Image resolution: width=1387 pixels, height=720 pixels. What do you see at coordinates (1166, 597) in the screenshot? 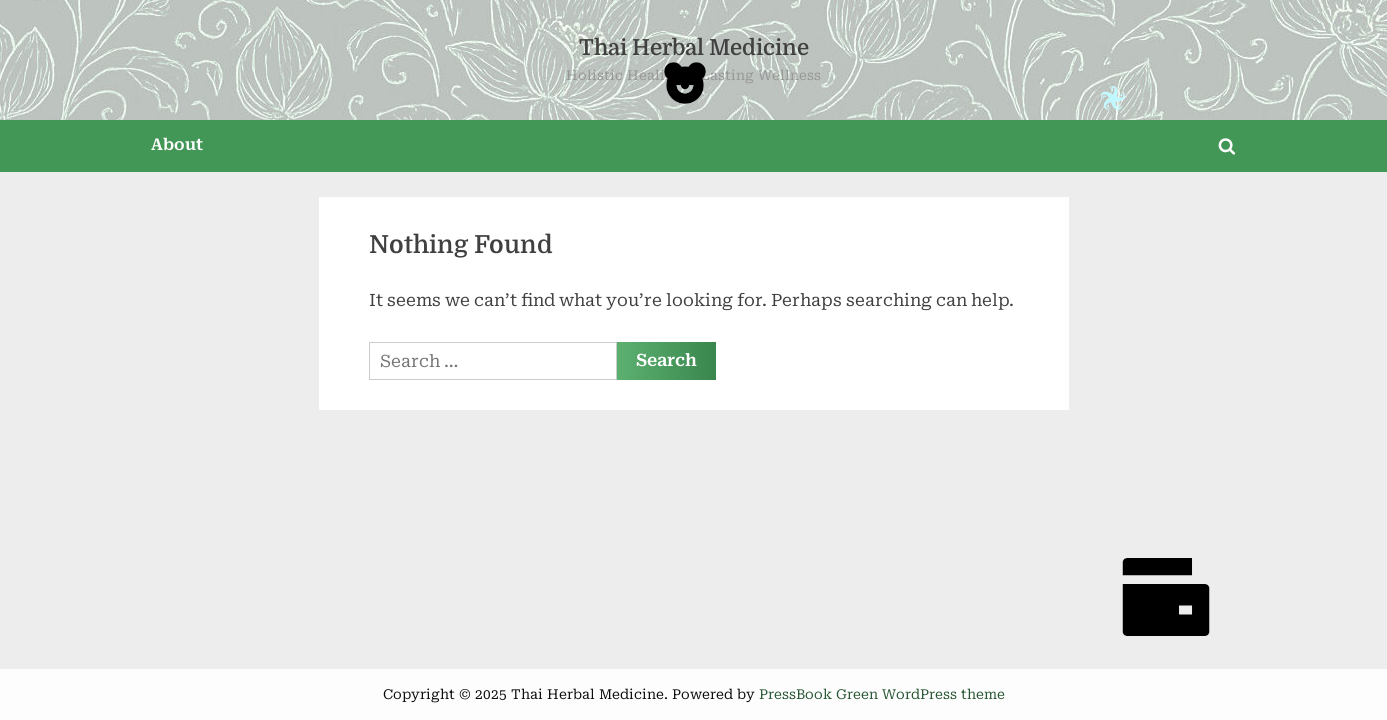
I see `access your digital wallet` at bounding box center [1166, 597].